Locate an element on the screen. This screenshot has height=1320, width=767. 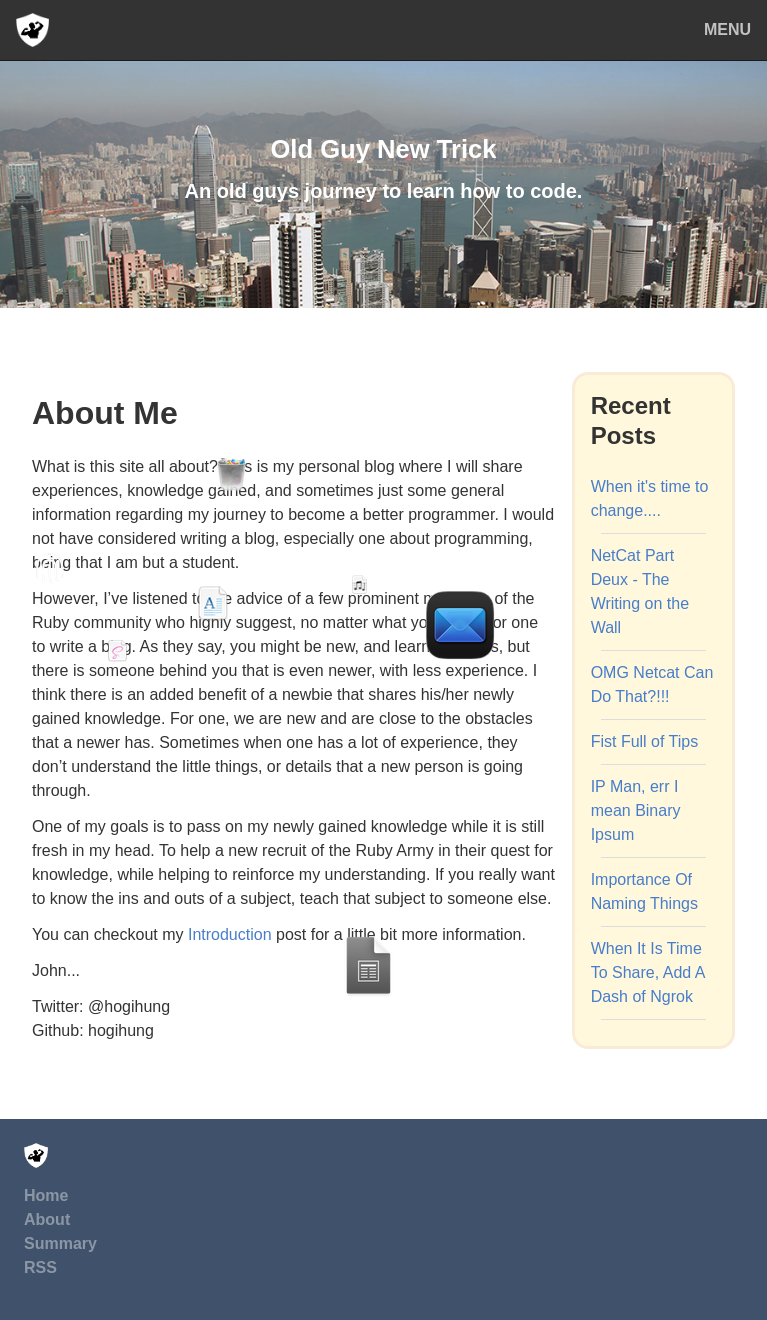
trash bin containing deleted items is located at coordinates (231, 474).